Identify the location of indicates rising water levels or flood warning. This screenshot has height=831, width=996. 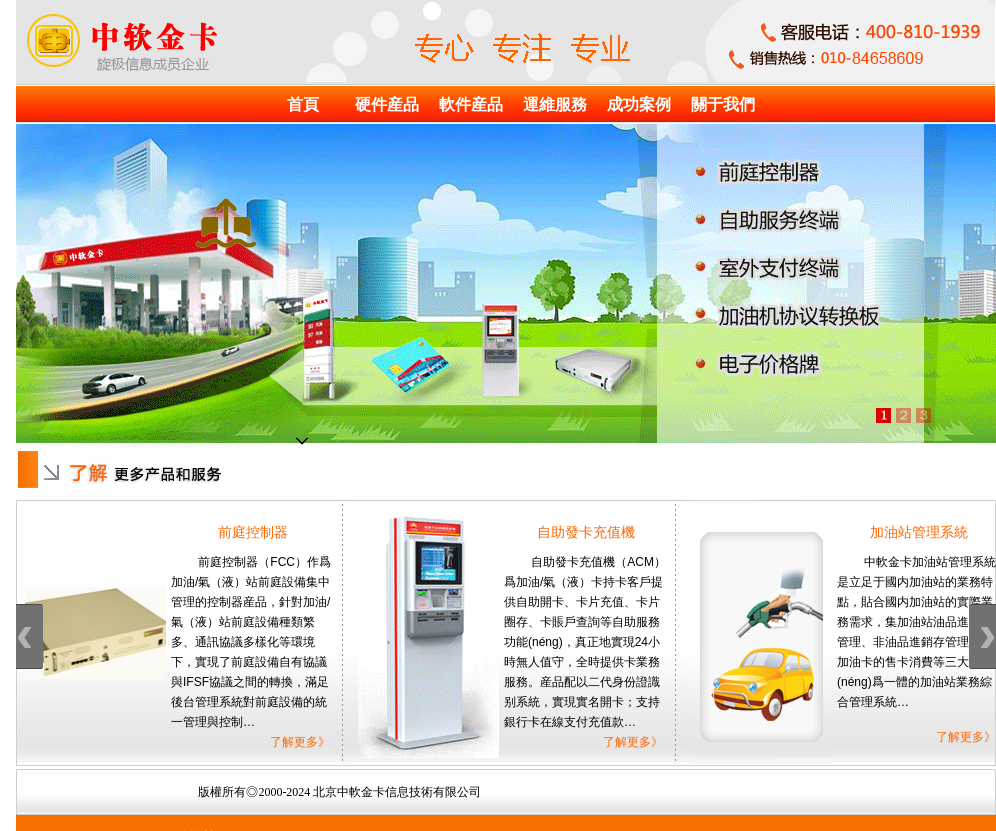
(226, 223).